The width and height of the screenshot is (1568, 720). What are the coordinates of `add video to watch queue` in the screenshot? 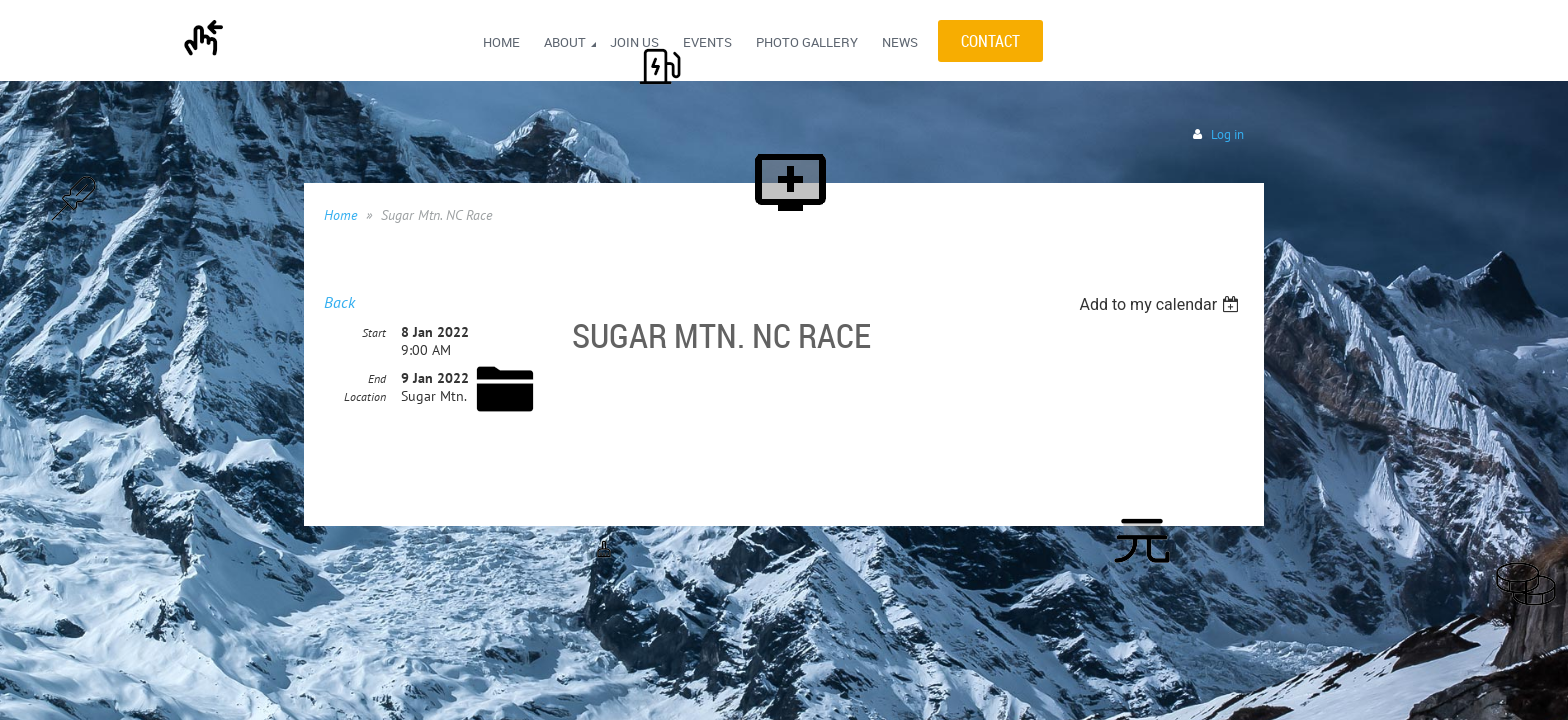 It's located at (790, 182).